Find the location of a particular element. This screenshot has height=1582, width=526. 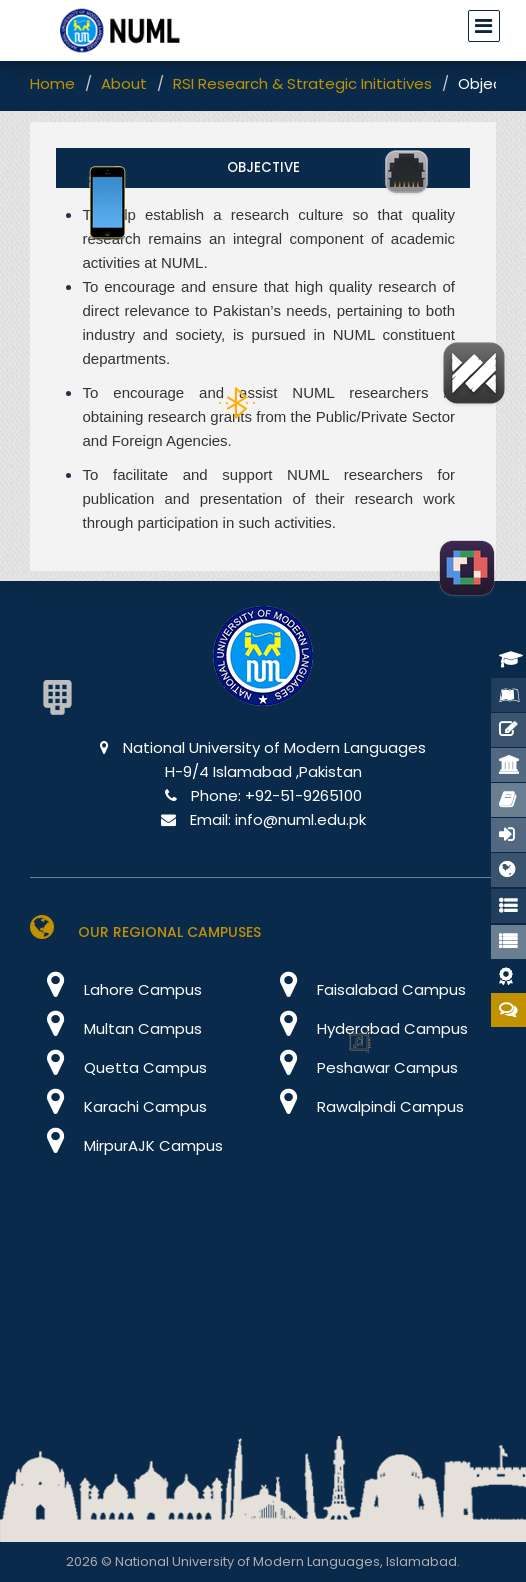

configure DSL network connection settings is located at coordinates (406, 172).